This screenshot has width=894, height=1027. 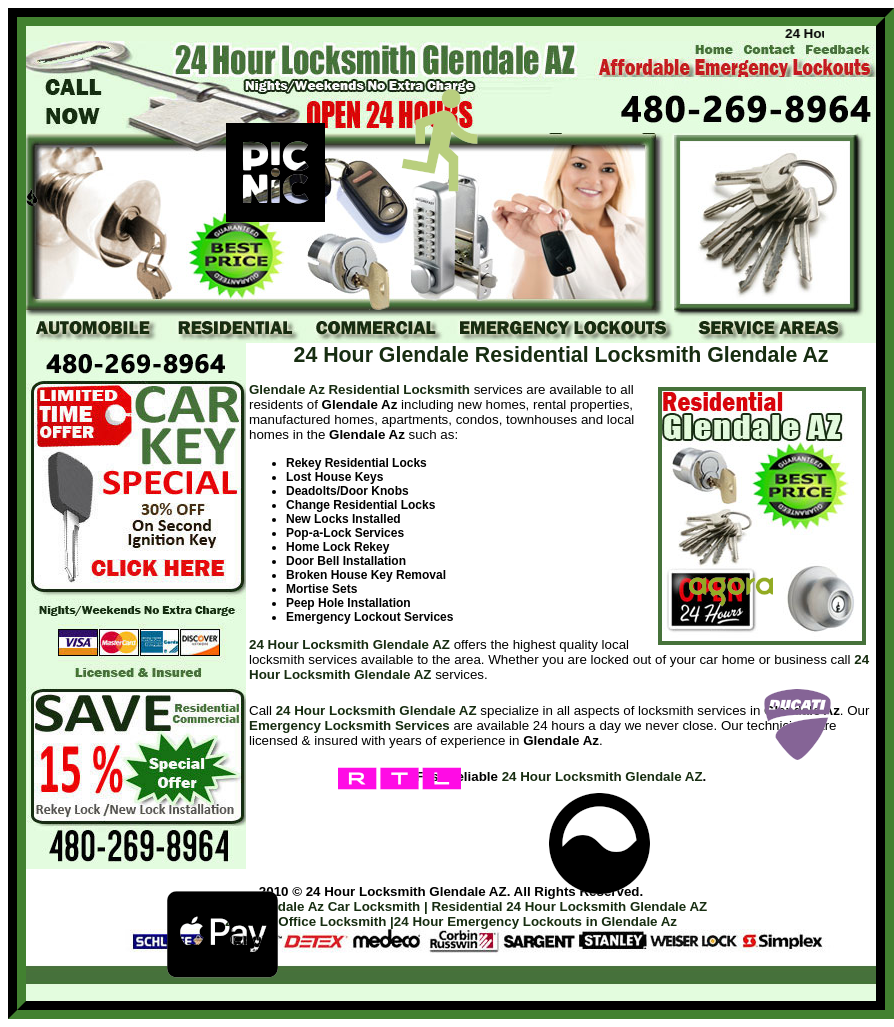 I want to click on backblaze cloud backup service logo, so click(x=32, y=197).